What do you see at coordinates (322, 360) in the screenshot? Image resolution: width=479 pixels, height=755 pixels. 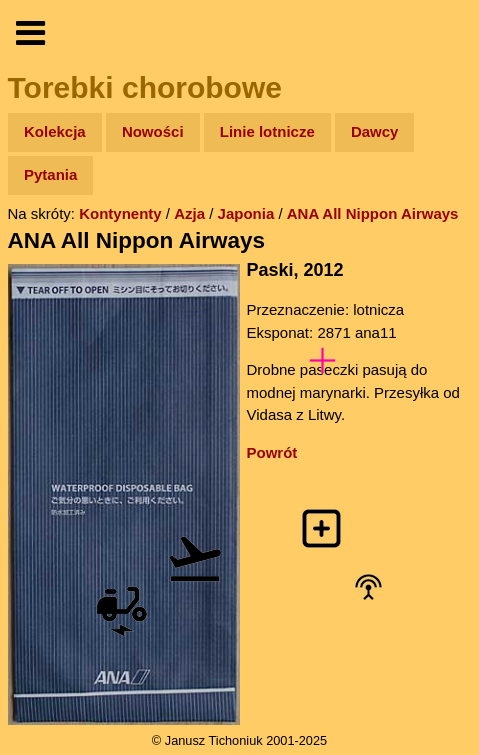 I see `add a new item` at bounding box center [322, 360].